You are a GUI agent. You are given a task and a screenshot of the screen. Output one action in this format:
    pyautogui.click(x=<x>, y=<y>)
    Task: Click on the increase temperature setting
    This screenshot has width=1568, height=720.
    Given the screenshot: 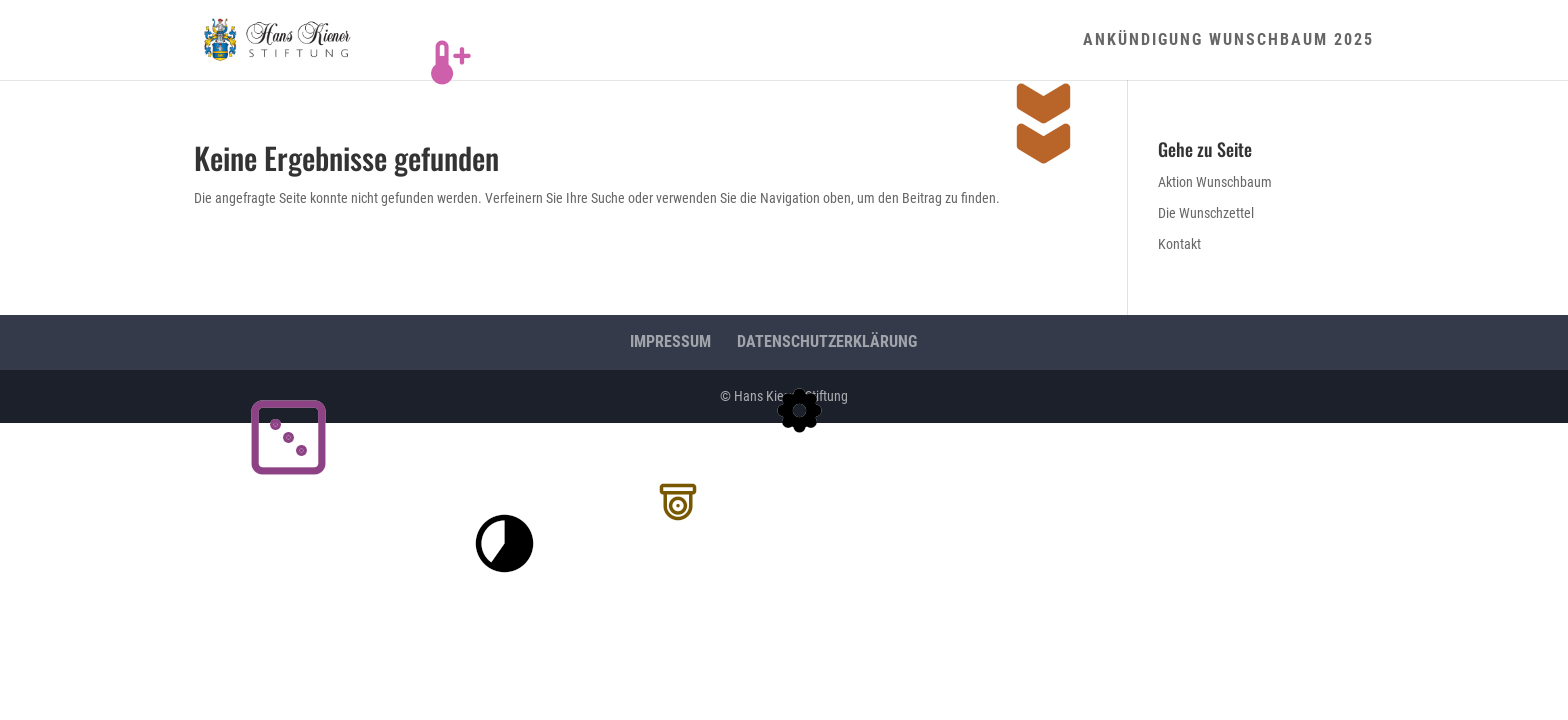 What is the action you would take?
    pyautogui.click(x=446, y=62)
    